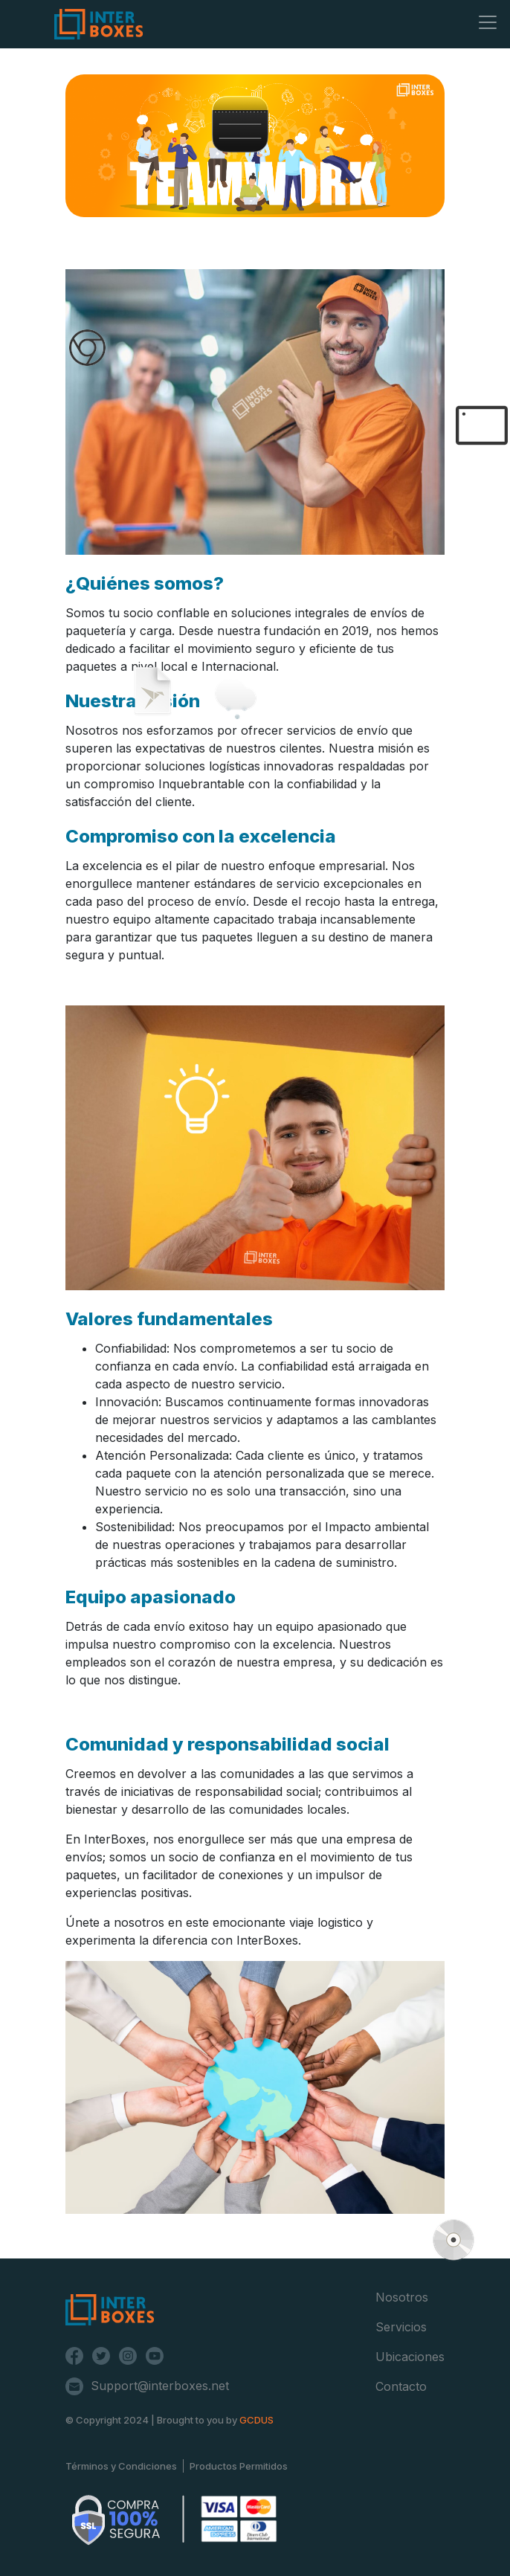  I want to click on access dvd drive or optical disc device, so click(453, 2240).